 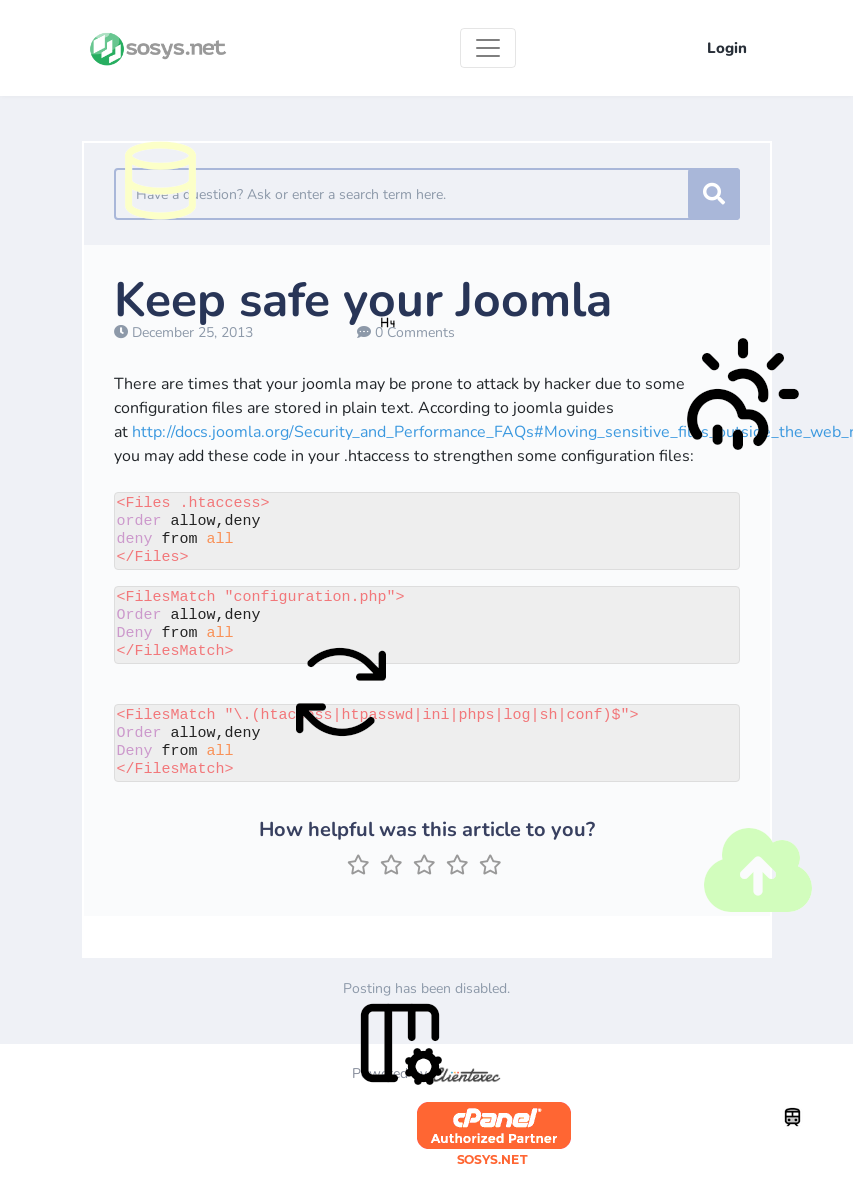 I want to click on current weather conditions: partly cloudy with rain, so click(x=743, y=394).